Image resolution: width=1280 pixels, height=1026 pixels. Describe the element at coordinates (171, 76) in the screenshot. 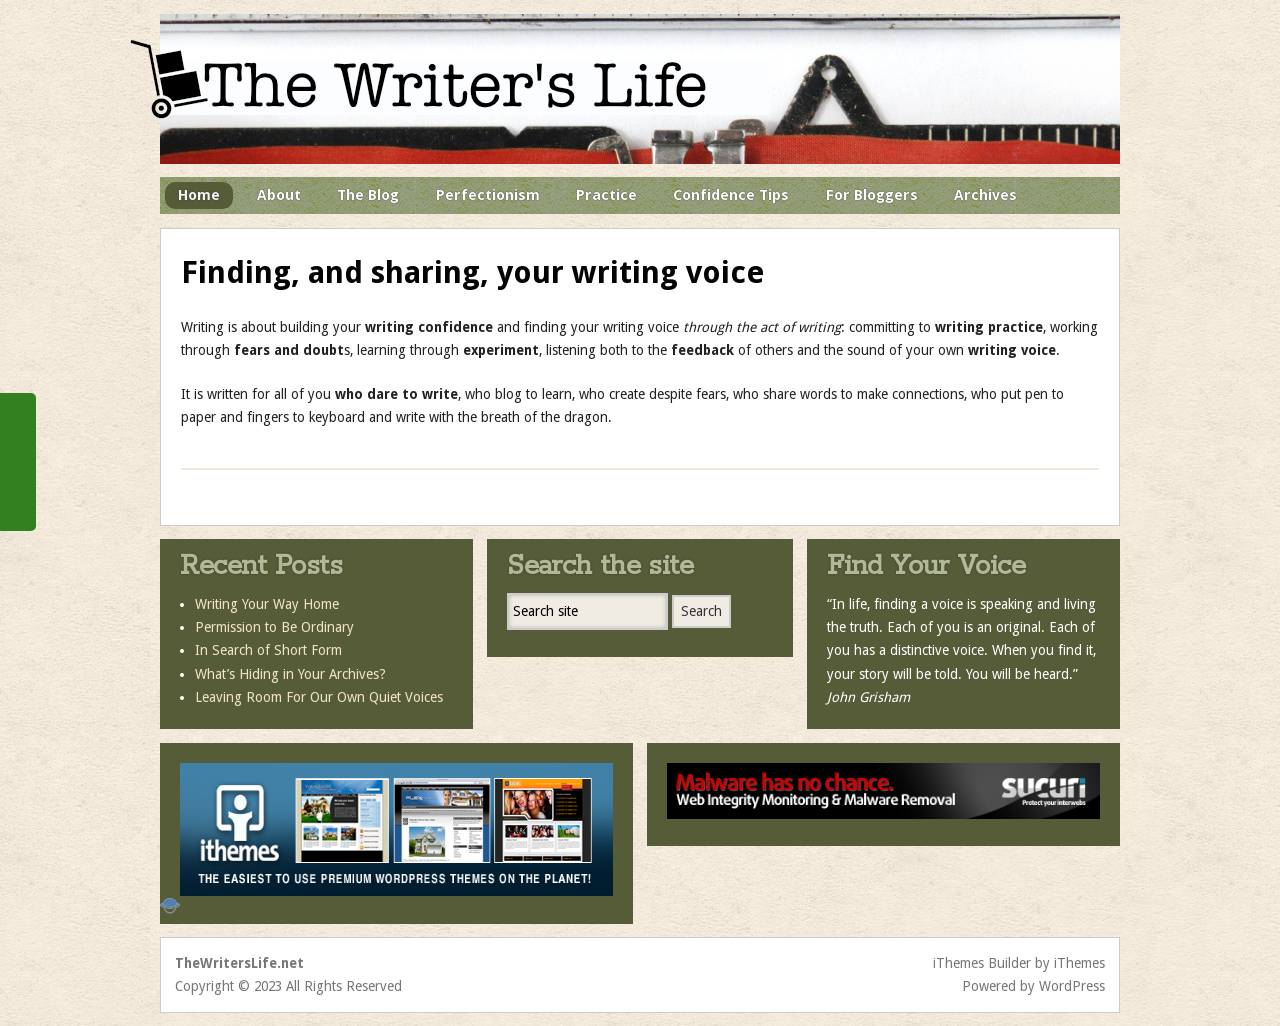

I see `view shipping or delivery options` at that location.